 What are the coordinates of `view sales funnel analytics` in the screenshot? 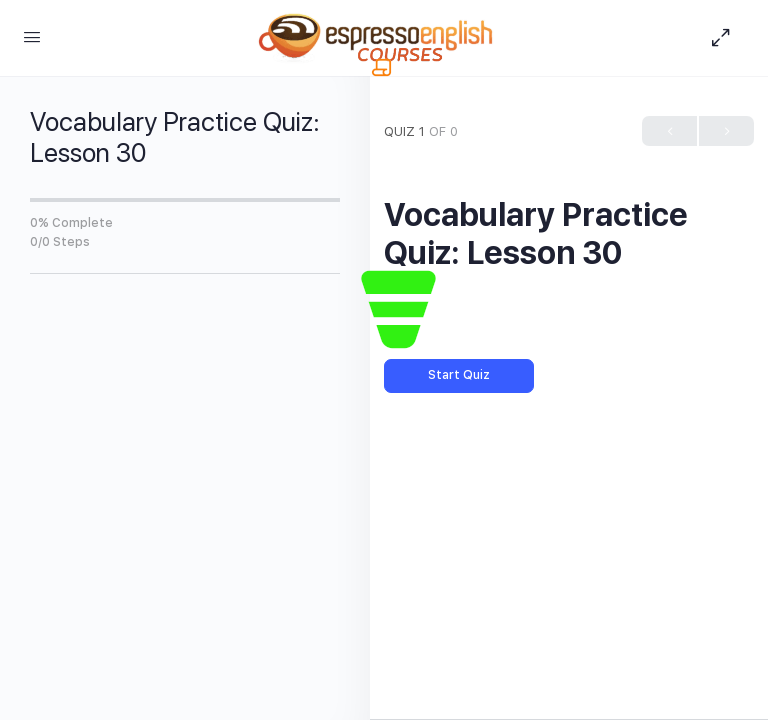 It's located at (398, 309).